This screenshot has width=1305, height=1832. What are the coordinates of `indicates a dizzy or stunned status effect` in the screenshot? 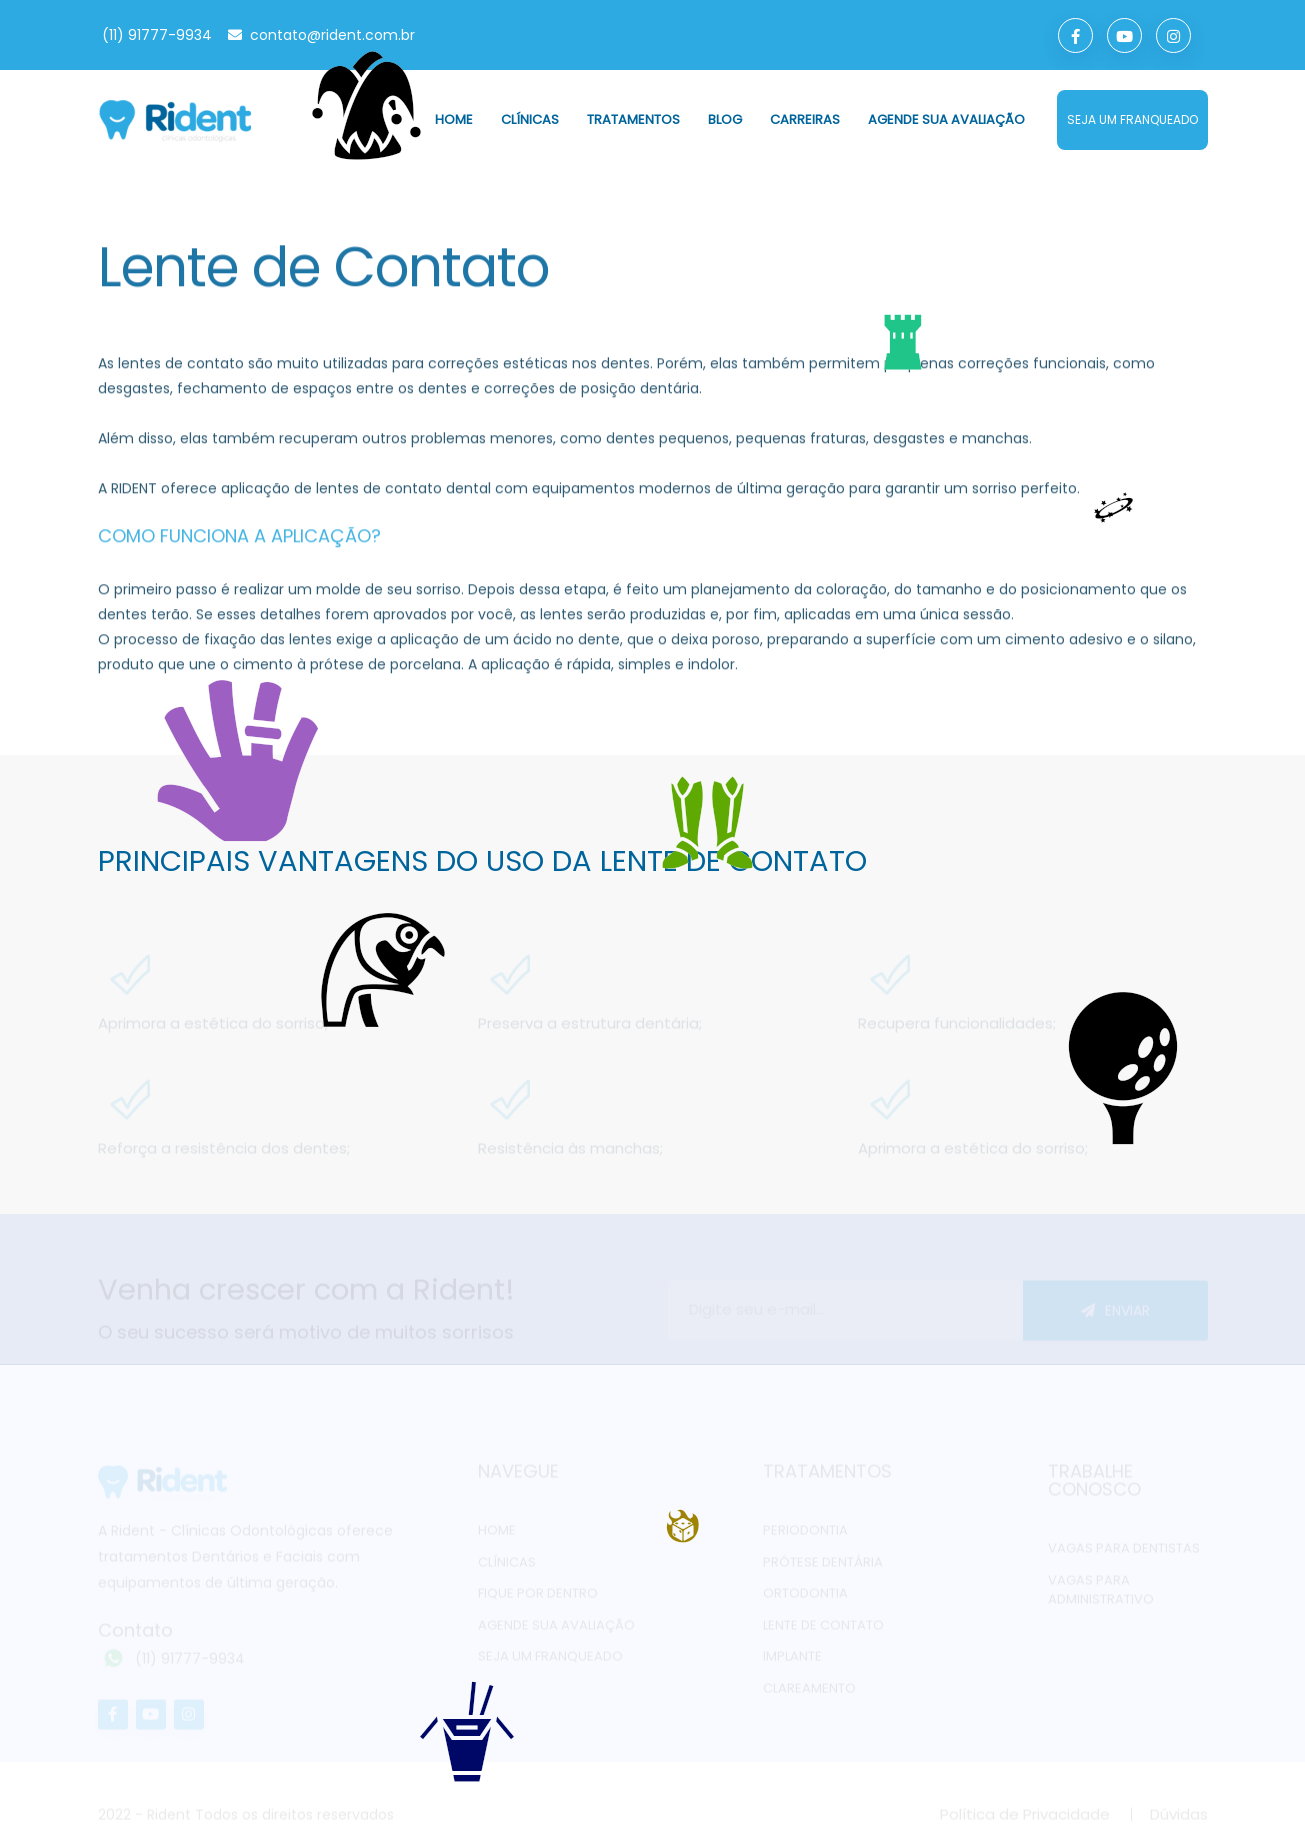 It's located at (1113, 507).